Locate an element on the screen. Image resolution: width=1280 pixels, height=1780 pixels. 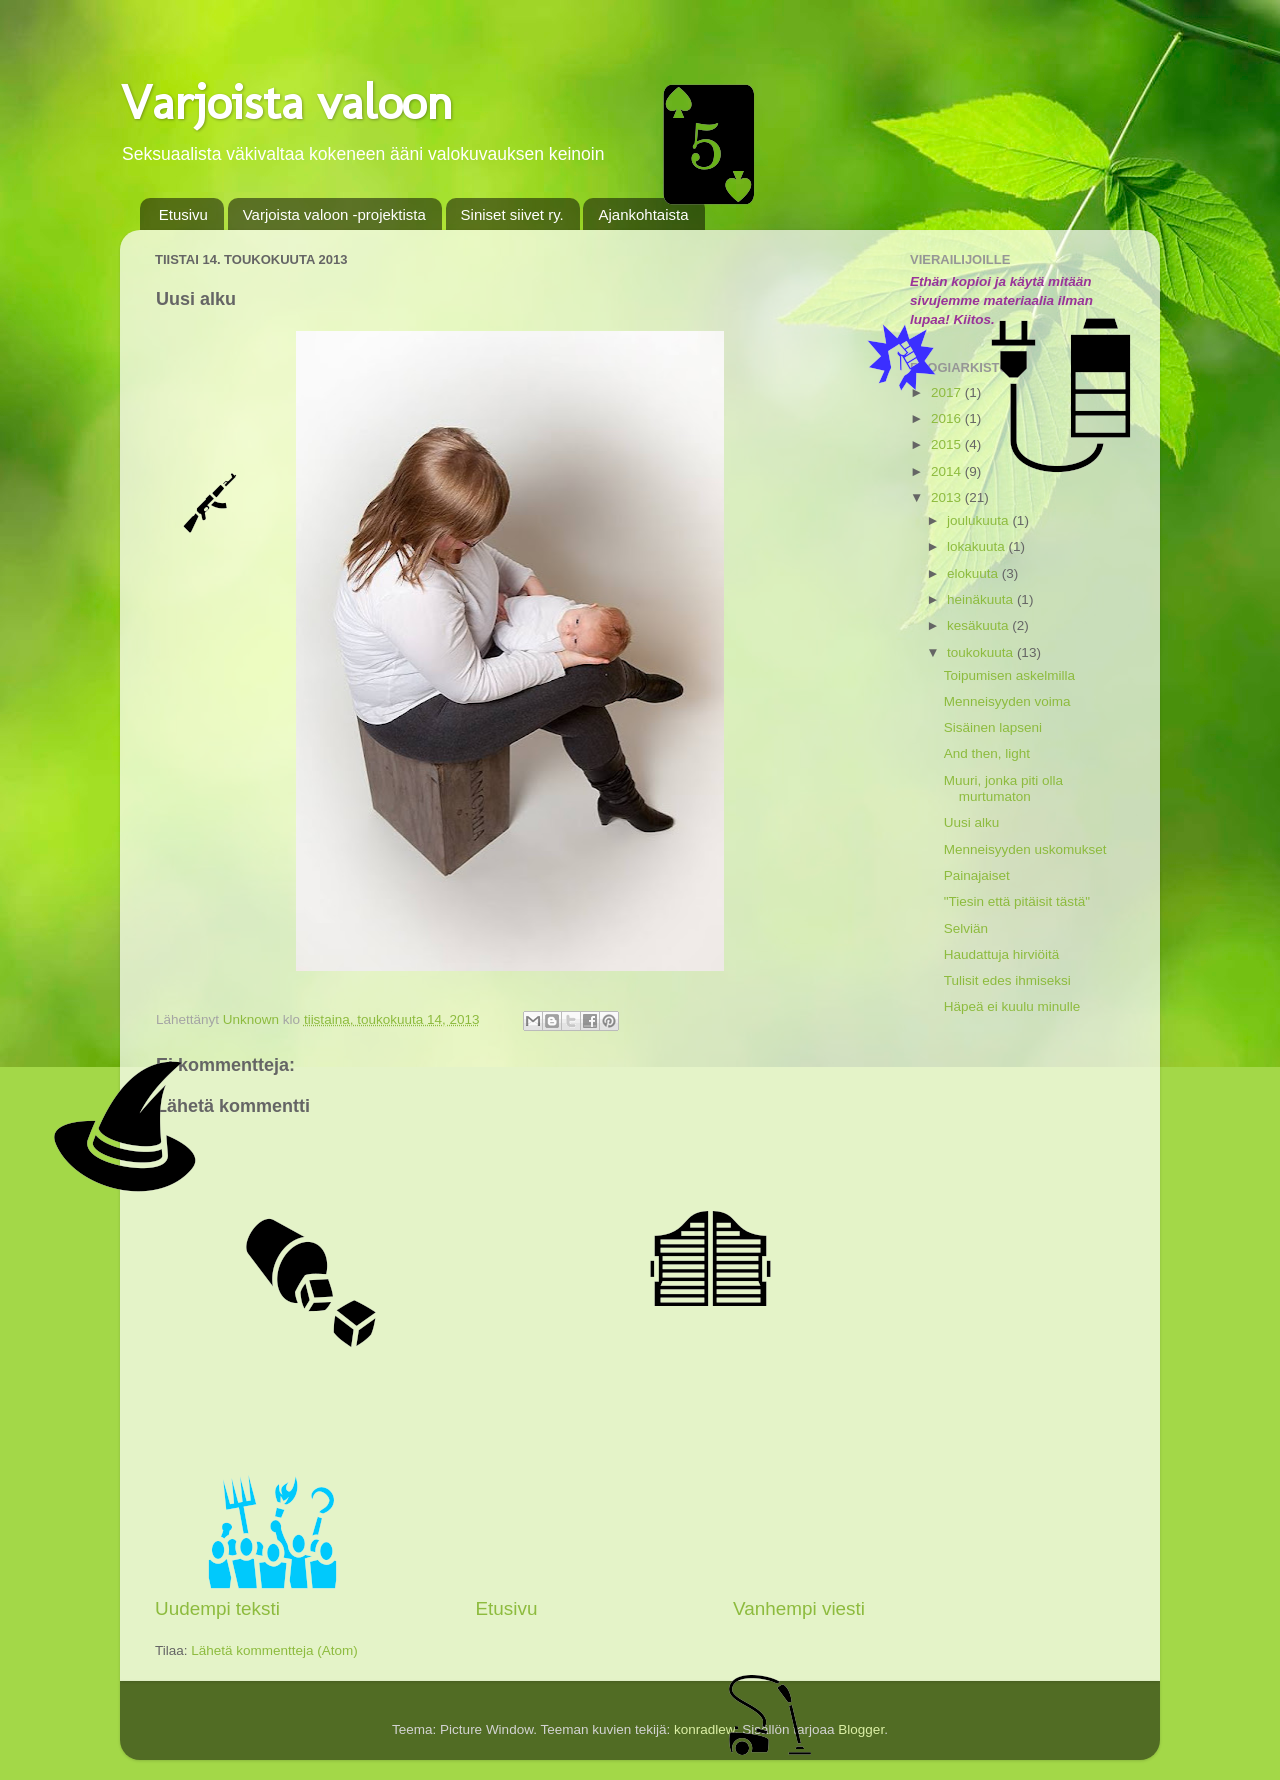
select wizard or mage character class is located at coordinates (124, 1126).